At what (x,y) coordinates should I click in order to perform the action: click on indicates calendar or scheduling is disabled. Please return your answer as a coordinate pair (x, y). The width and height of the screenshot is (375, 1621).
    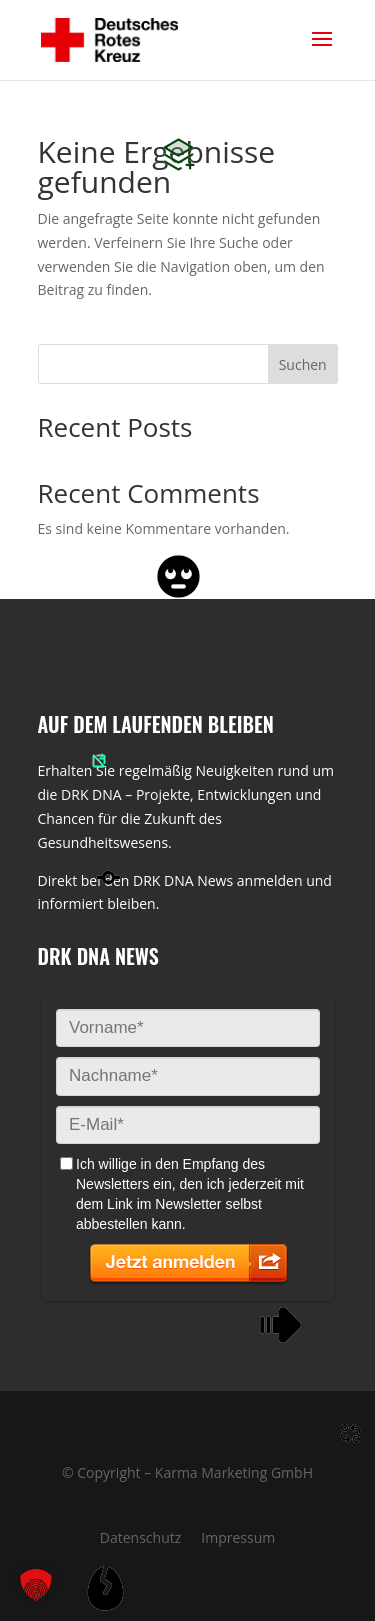
    Looking at the image, I should click on (99, 761).